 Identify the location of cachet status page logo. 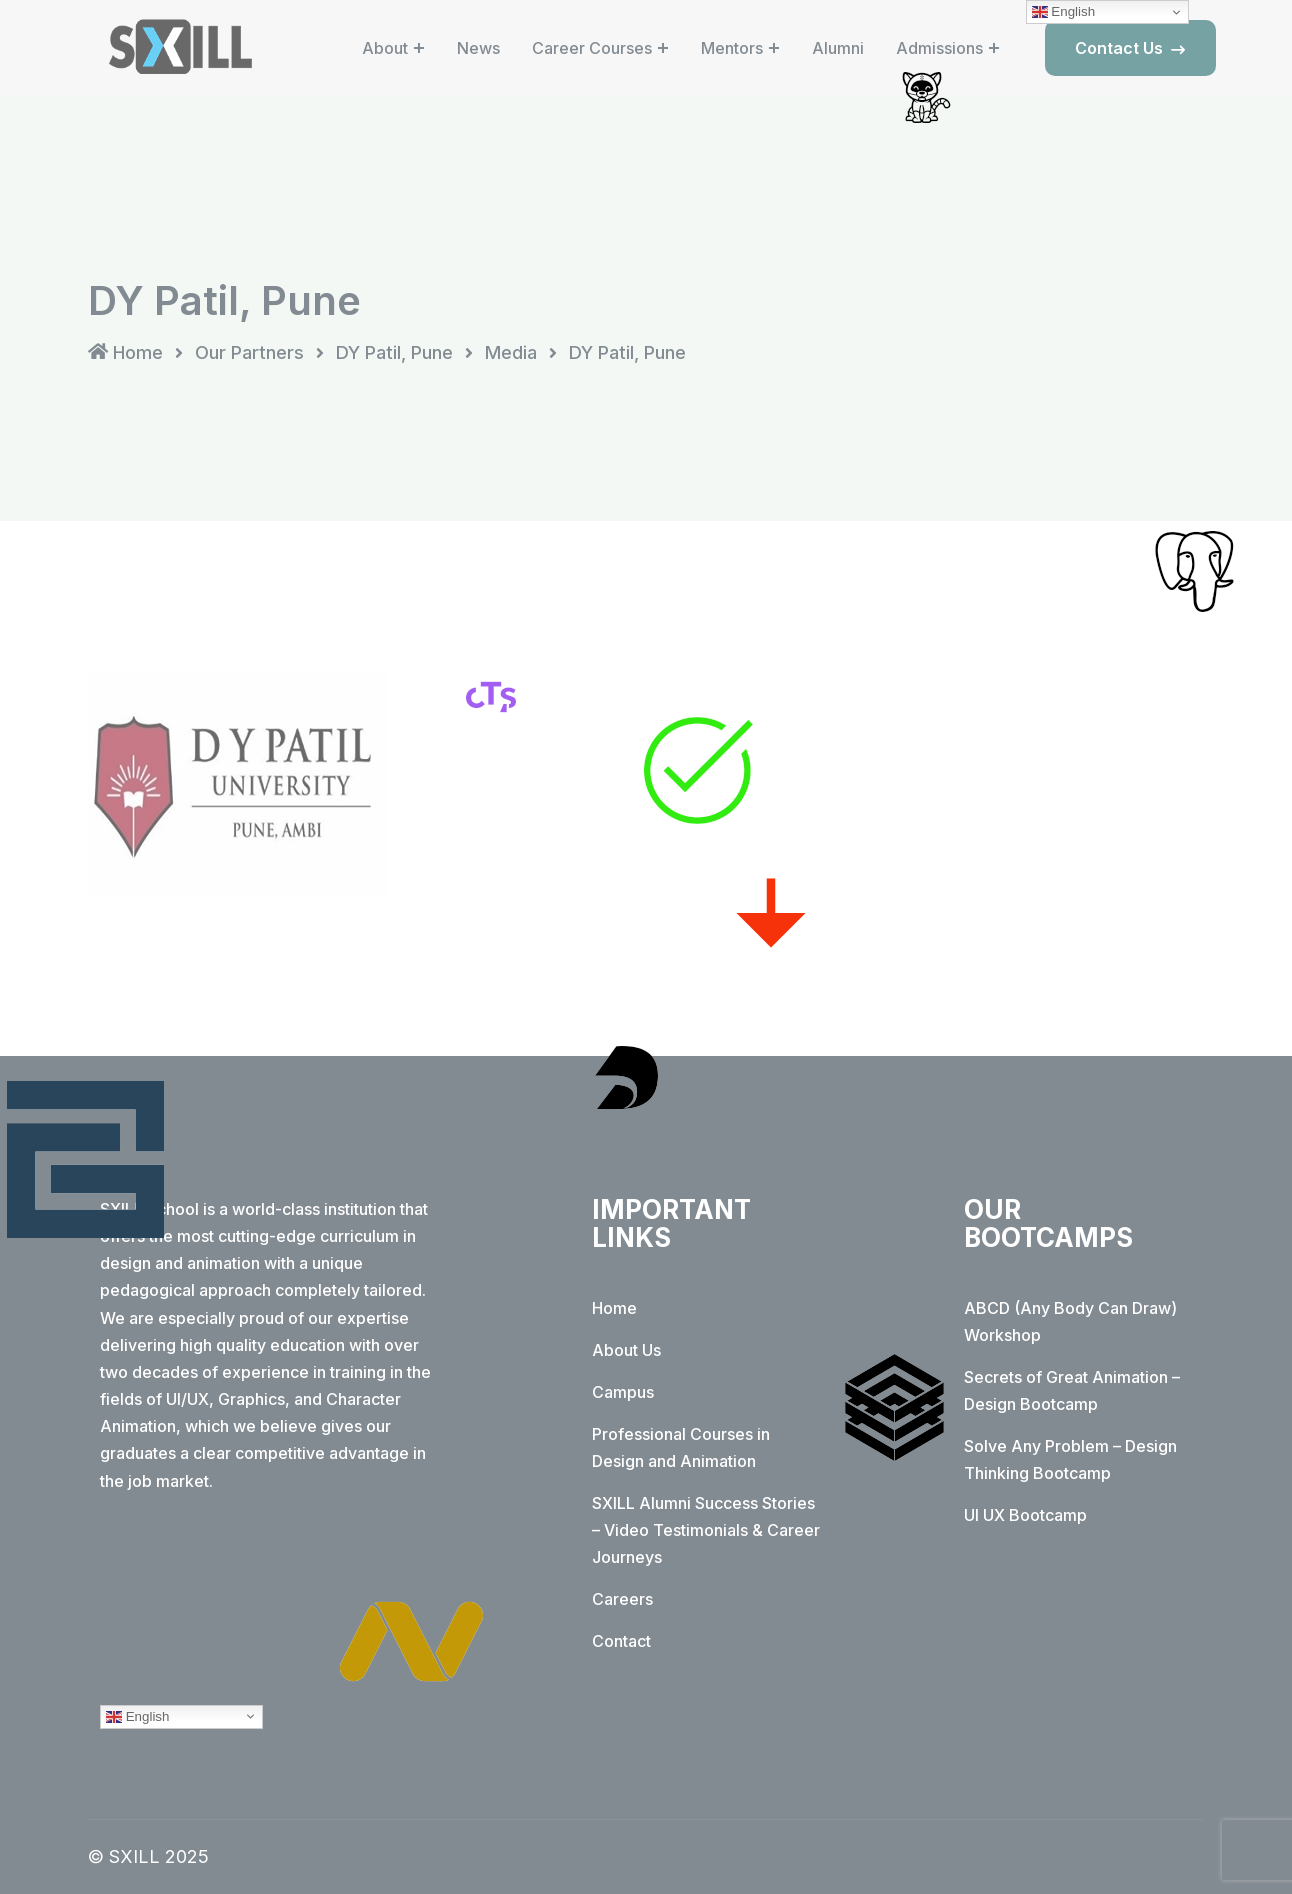
(698, 770).